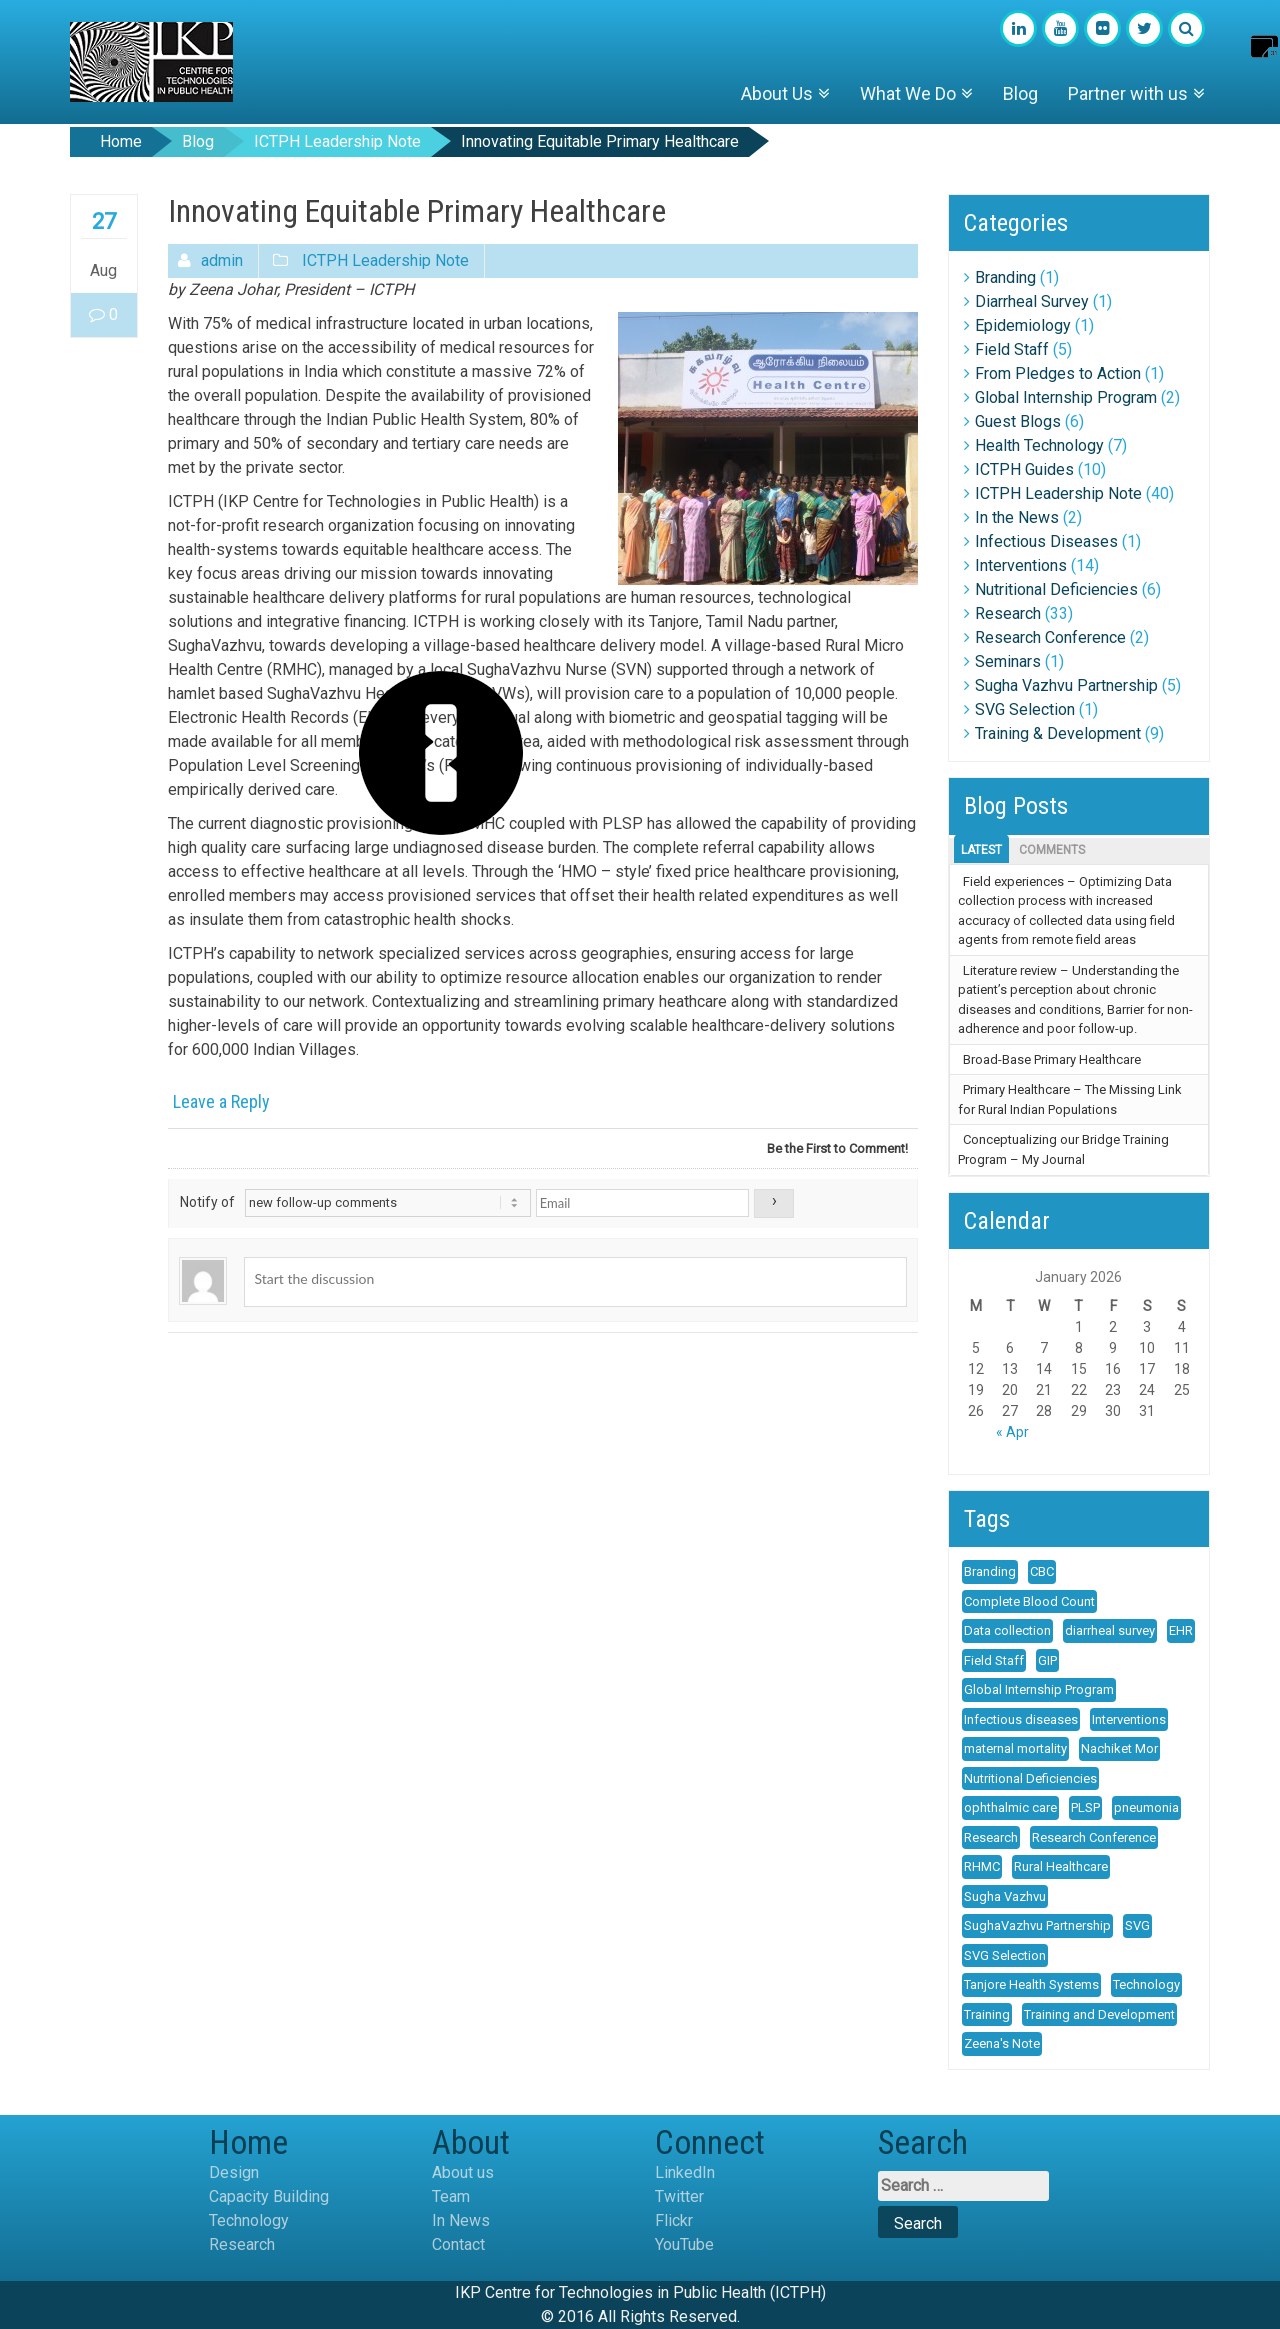 The width and height of the screenshot is (1280, 2329). I want to click on open Proton Calendar app, so click(1264, 46).